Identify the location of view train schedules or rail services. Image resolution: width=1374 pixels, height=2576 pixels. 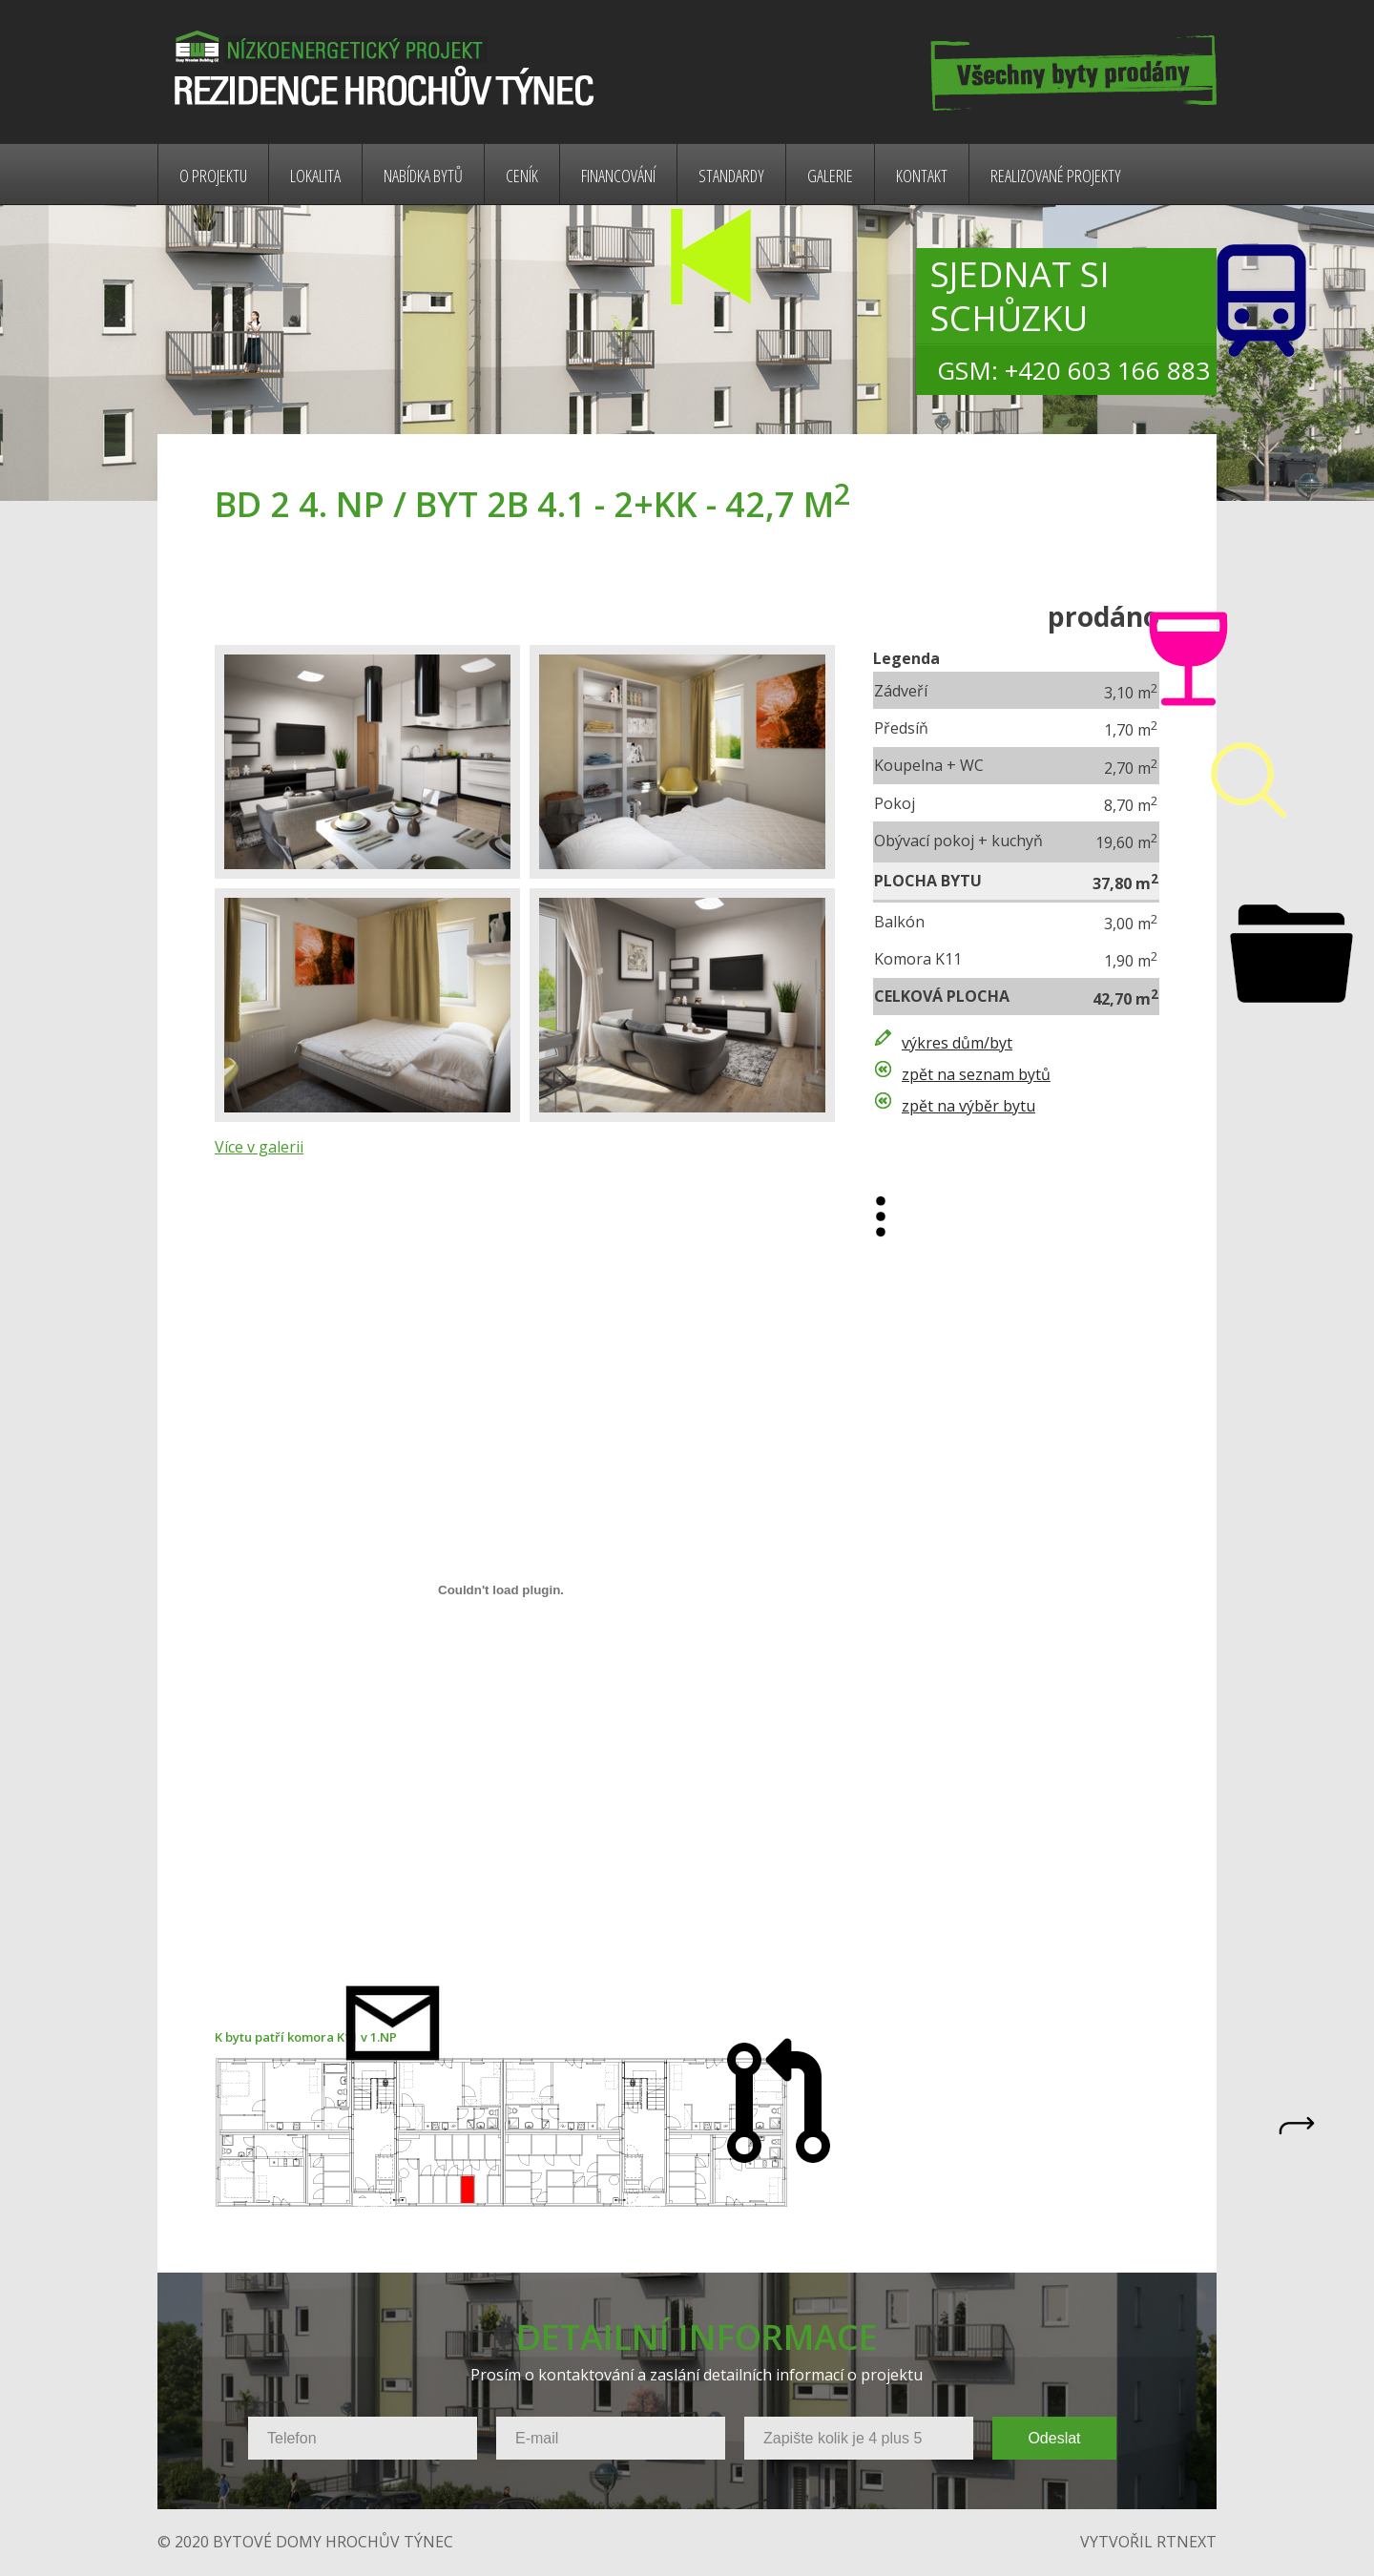
(1261, 297).